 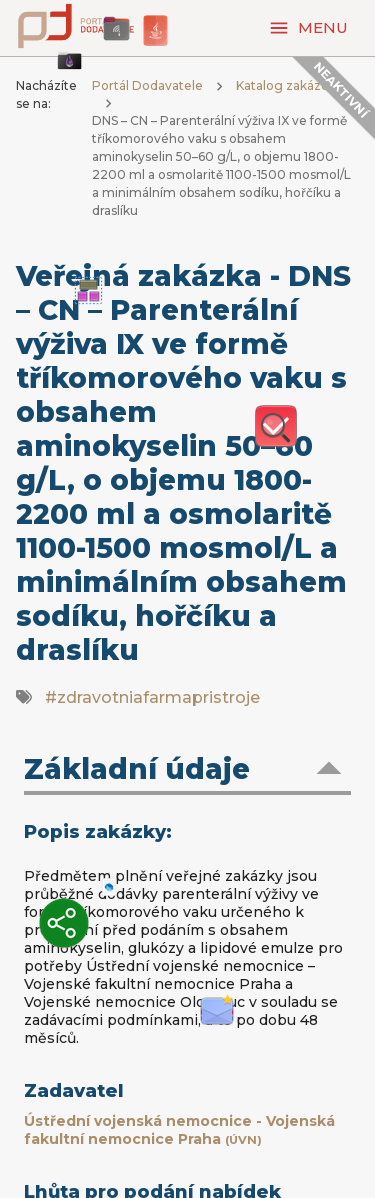 What do you see at coordinates (88, 290) in the screenshot?
I see `select all items in the current view` at bounding box center [88, 290].